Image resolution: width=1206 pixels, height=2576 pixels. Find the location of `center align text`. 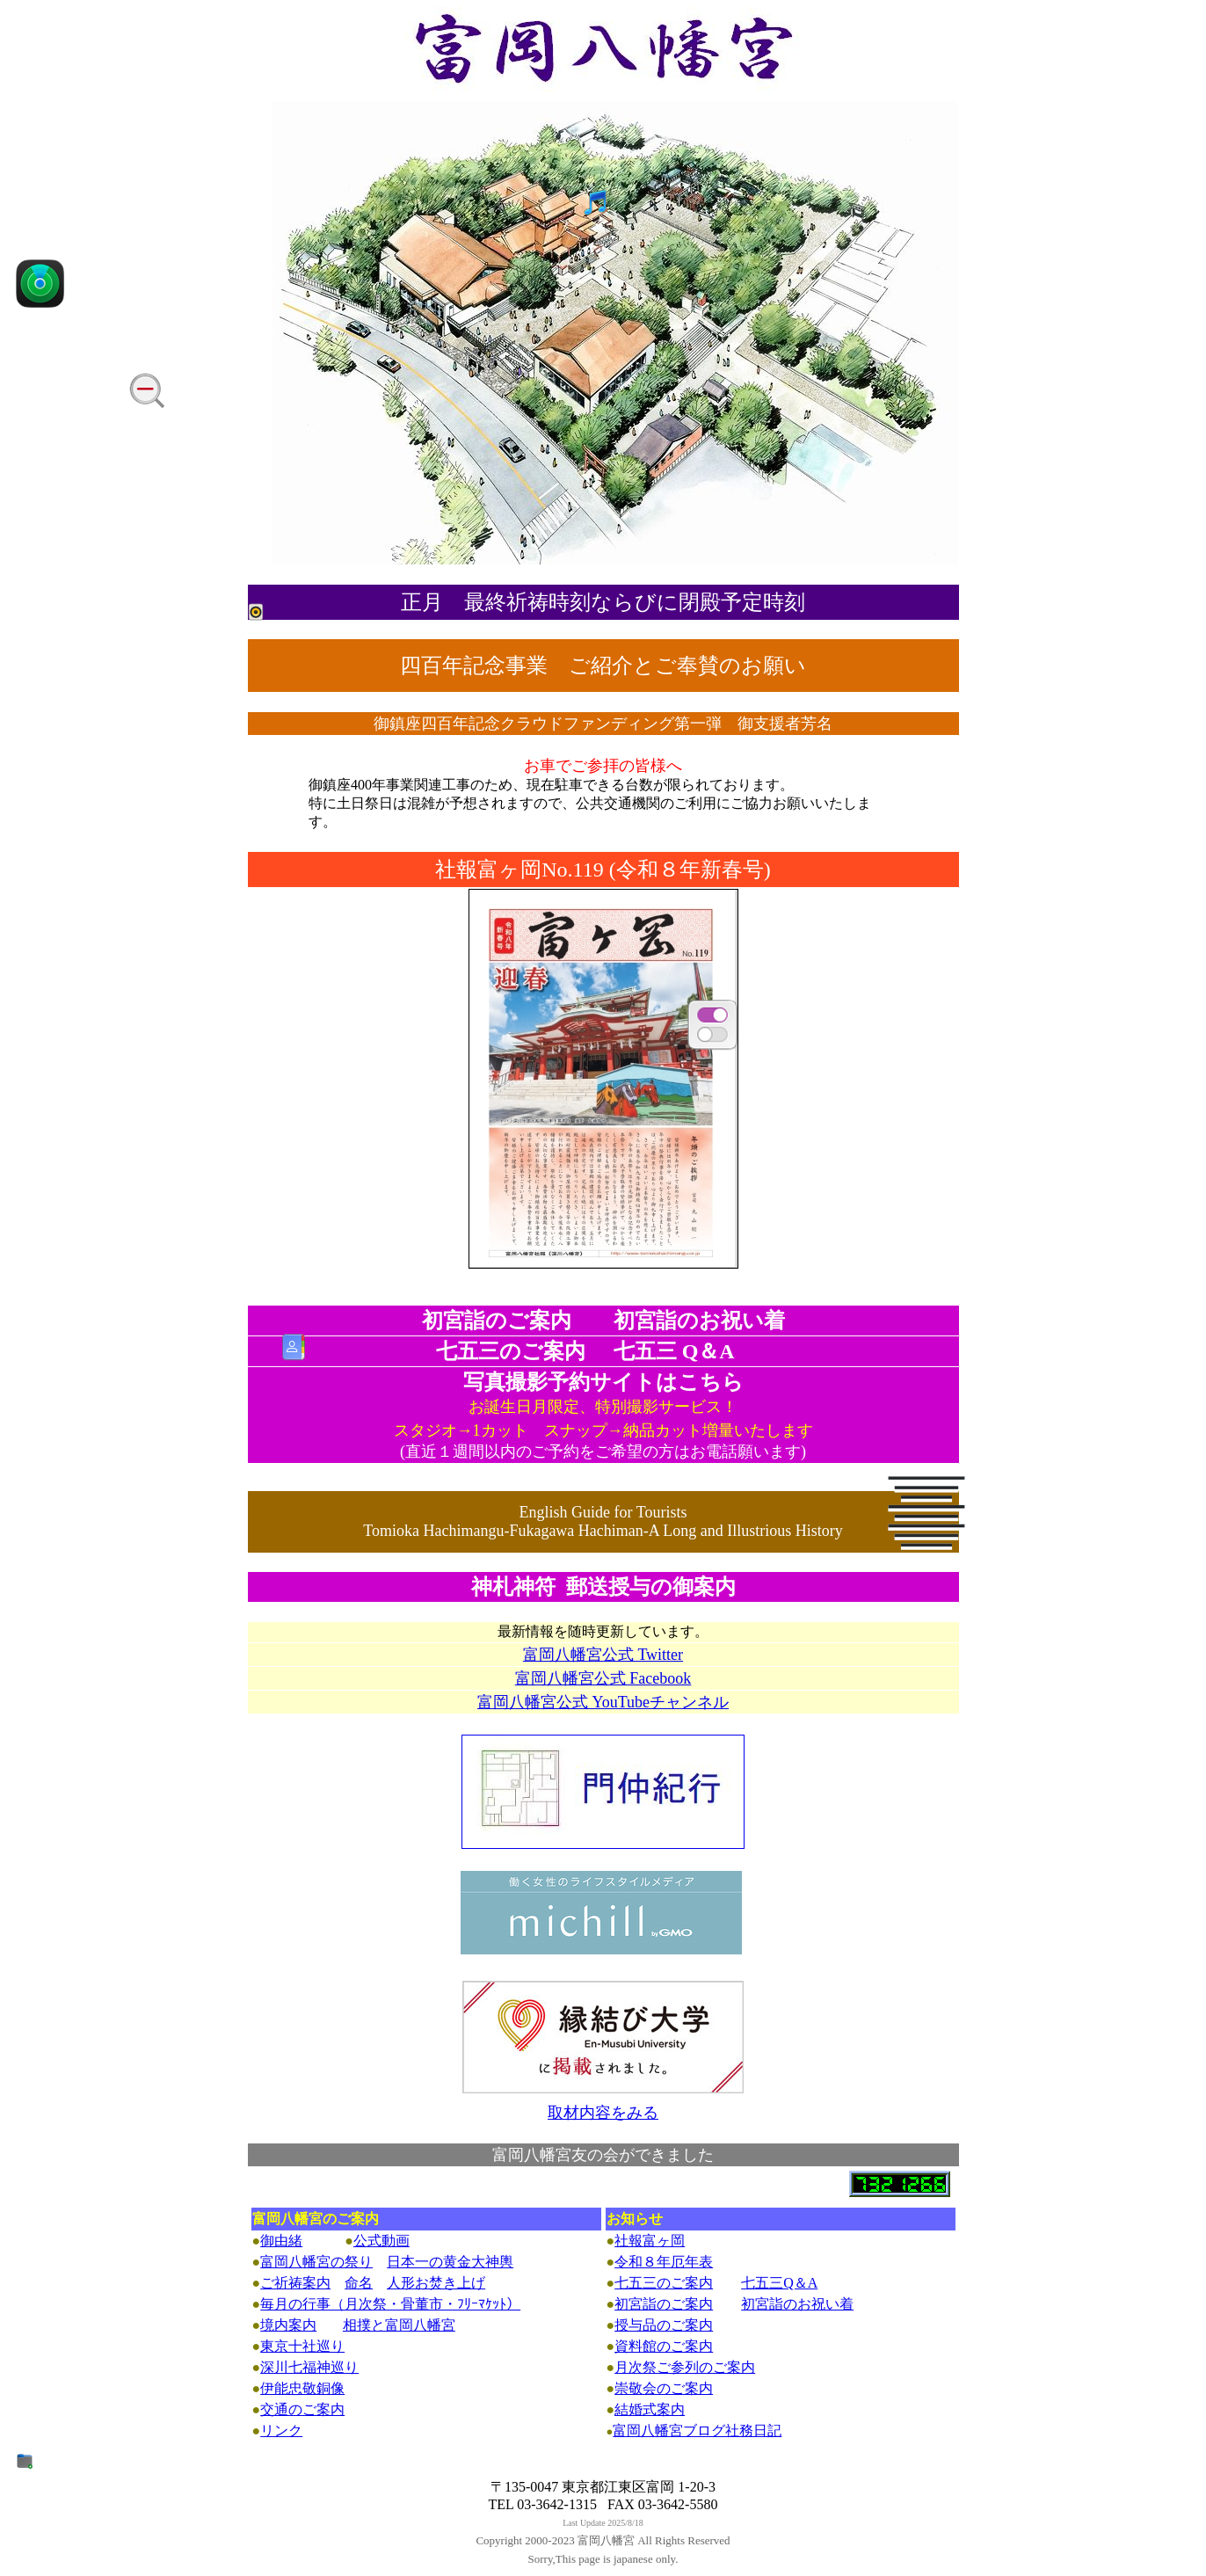

center align text is located at coordinates (926, 1513).